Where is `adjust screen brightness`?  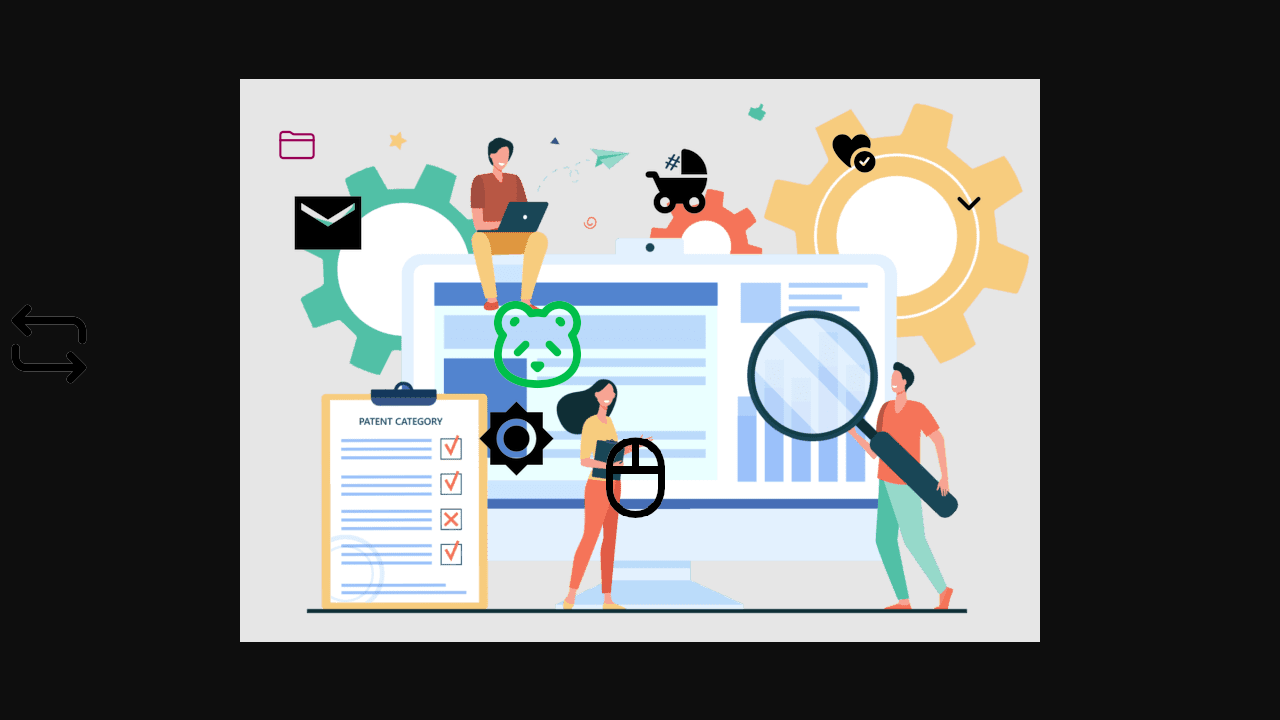
adjust screen brightness is located at coordinates (516, 438).